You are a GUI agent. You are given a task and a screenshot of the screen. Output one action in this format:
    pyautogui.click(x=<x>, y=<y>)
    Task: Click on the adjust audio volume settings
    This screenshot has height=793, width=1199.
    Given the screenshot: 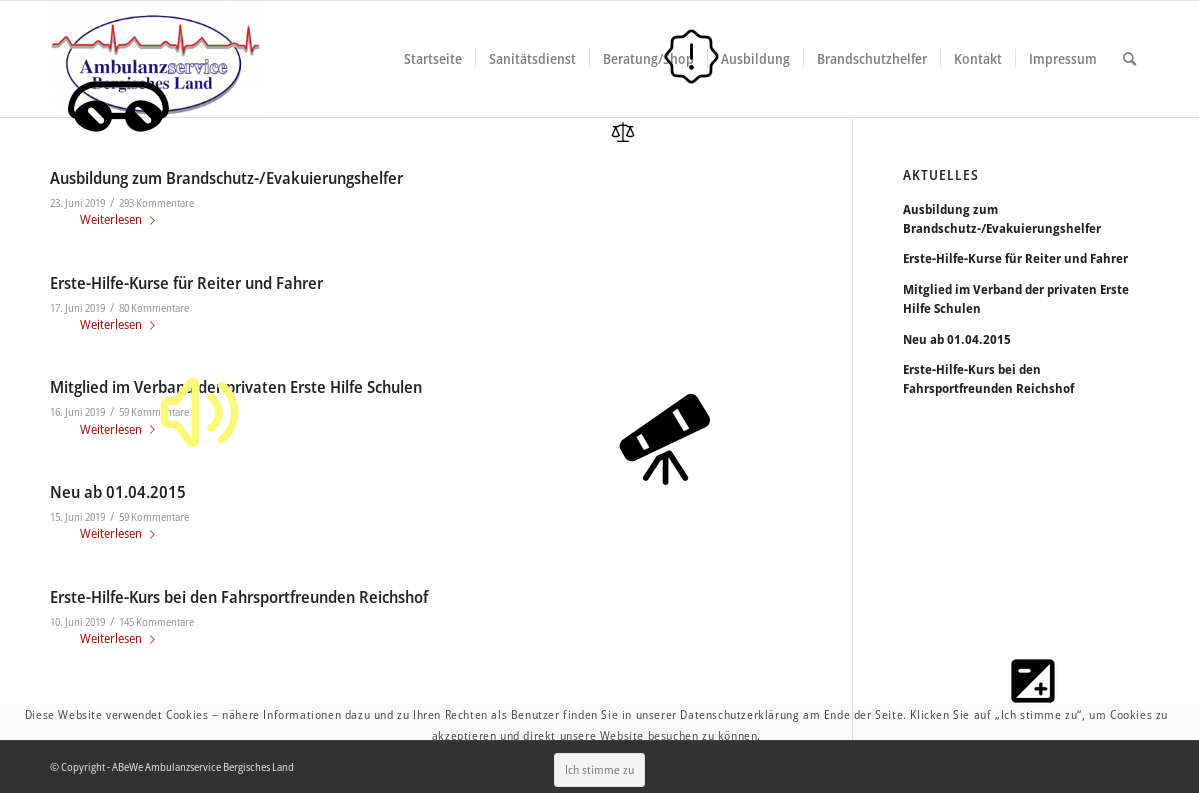 What is the action you would take?
    pyautogui.click(x=199, y=412)
    